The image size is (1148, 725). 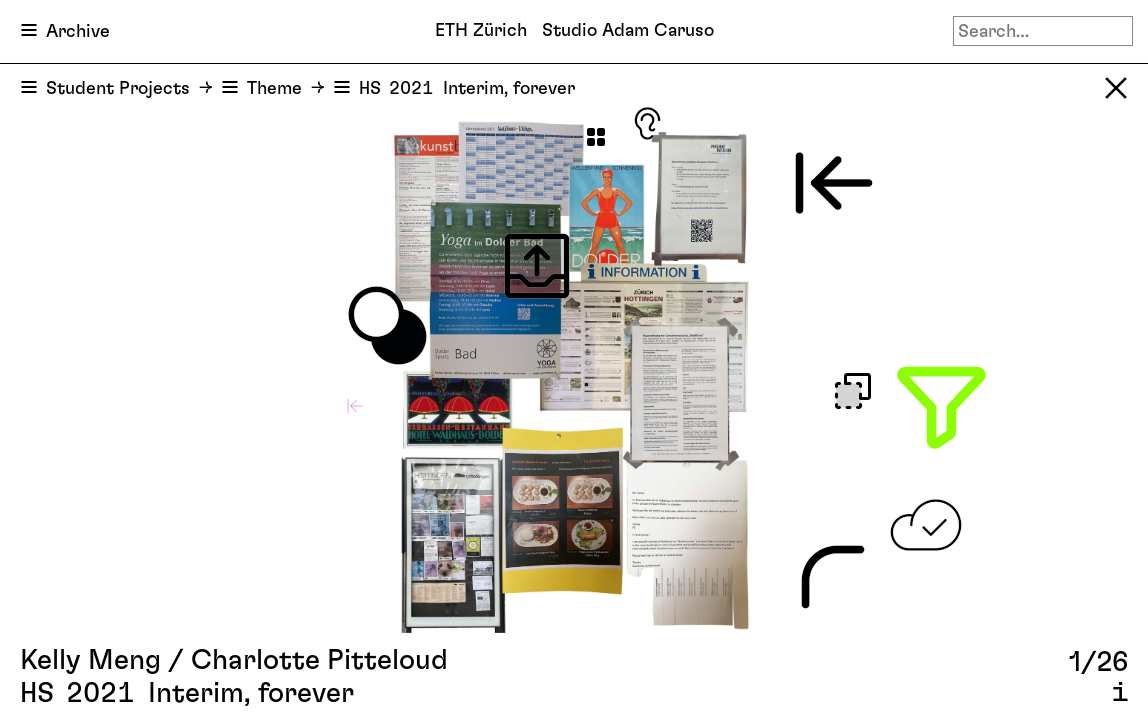 What do you see at coordinates (596, 137) in the screenshot?
I see `view items in grid layout` at bounding box center [596, 137].